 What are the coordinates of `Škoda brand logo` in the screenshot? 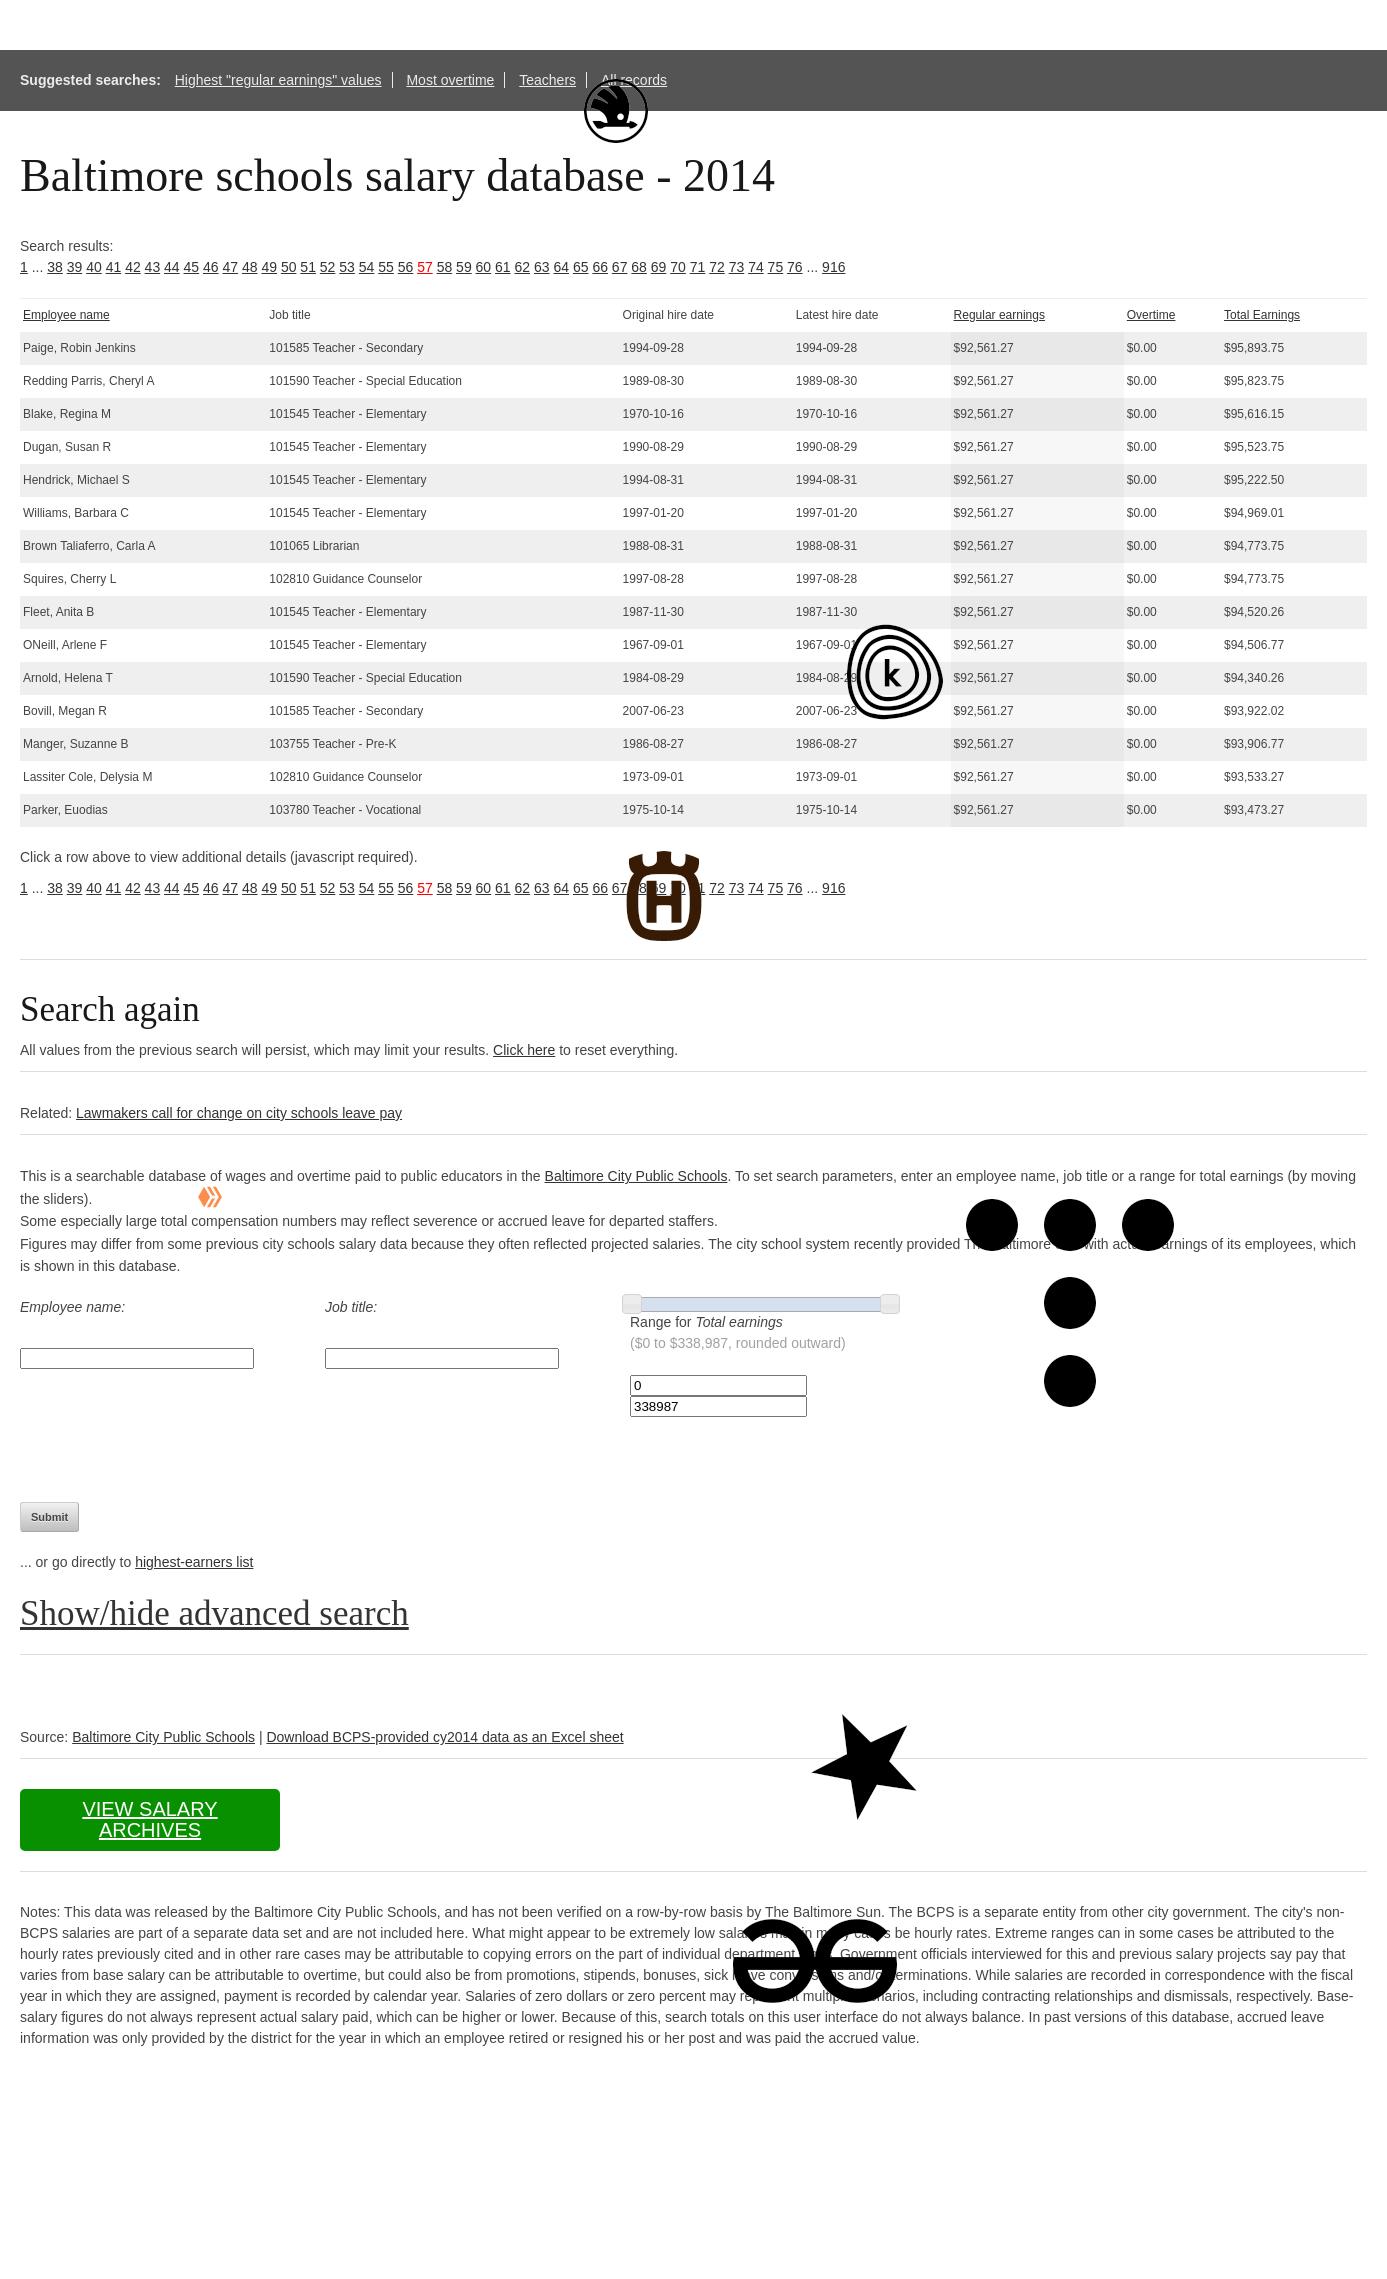 It's located at (616, 111).